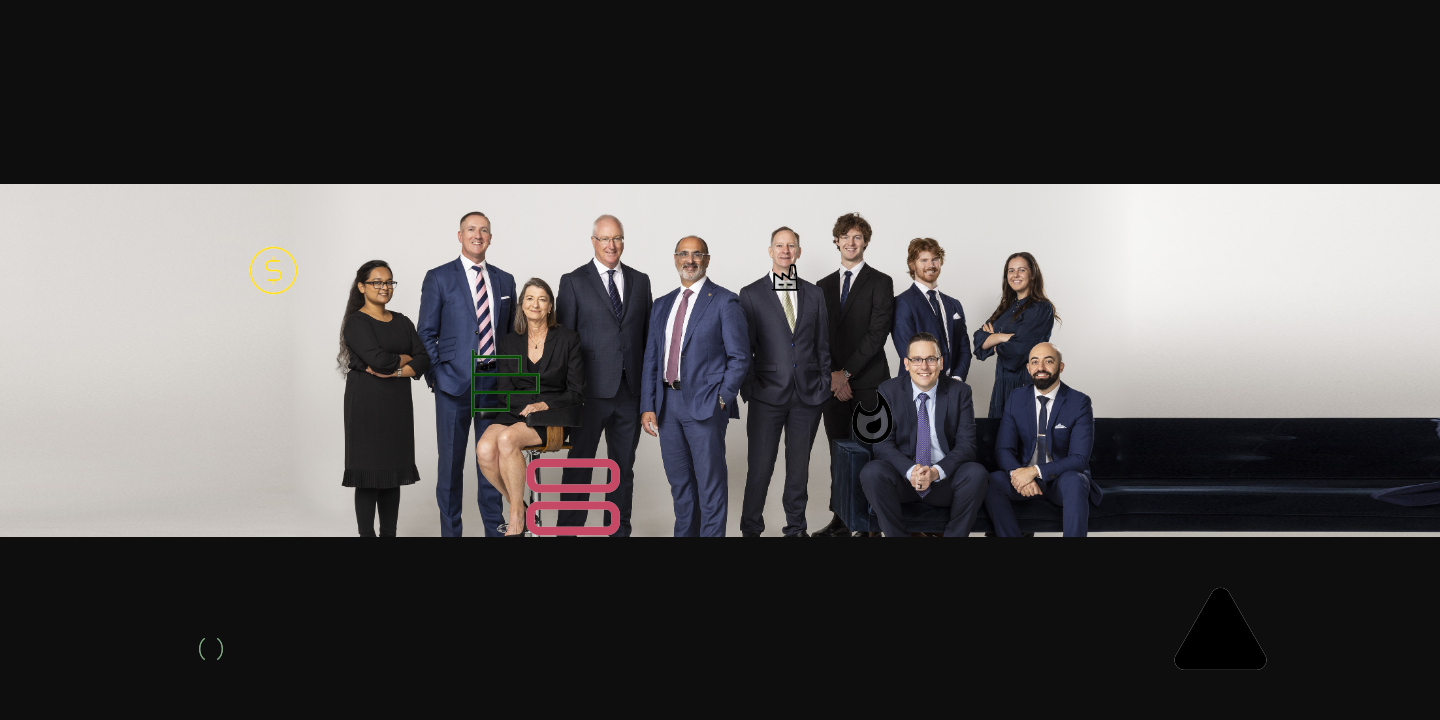  Describe the element at coordinates (502, 383) in the screenshot. I see `view horizontal bar chart data` at that location.